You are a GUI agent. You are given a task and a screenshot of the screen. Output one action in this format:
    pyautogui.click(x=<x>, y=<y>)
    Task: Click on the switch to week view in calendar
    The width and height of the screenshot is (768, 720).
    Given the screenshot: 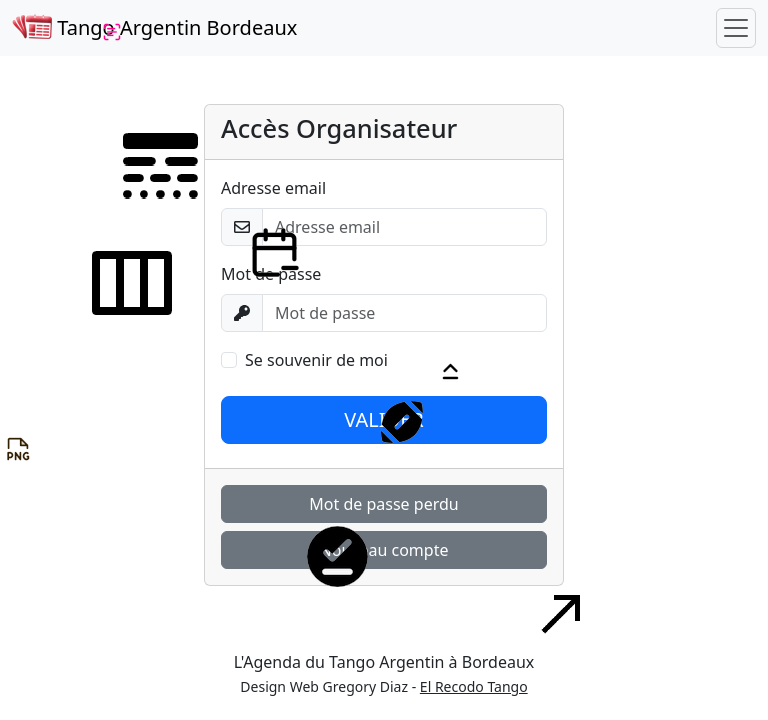 What is the action you would take?
    pyautogui.click(x=132, y=283)
    